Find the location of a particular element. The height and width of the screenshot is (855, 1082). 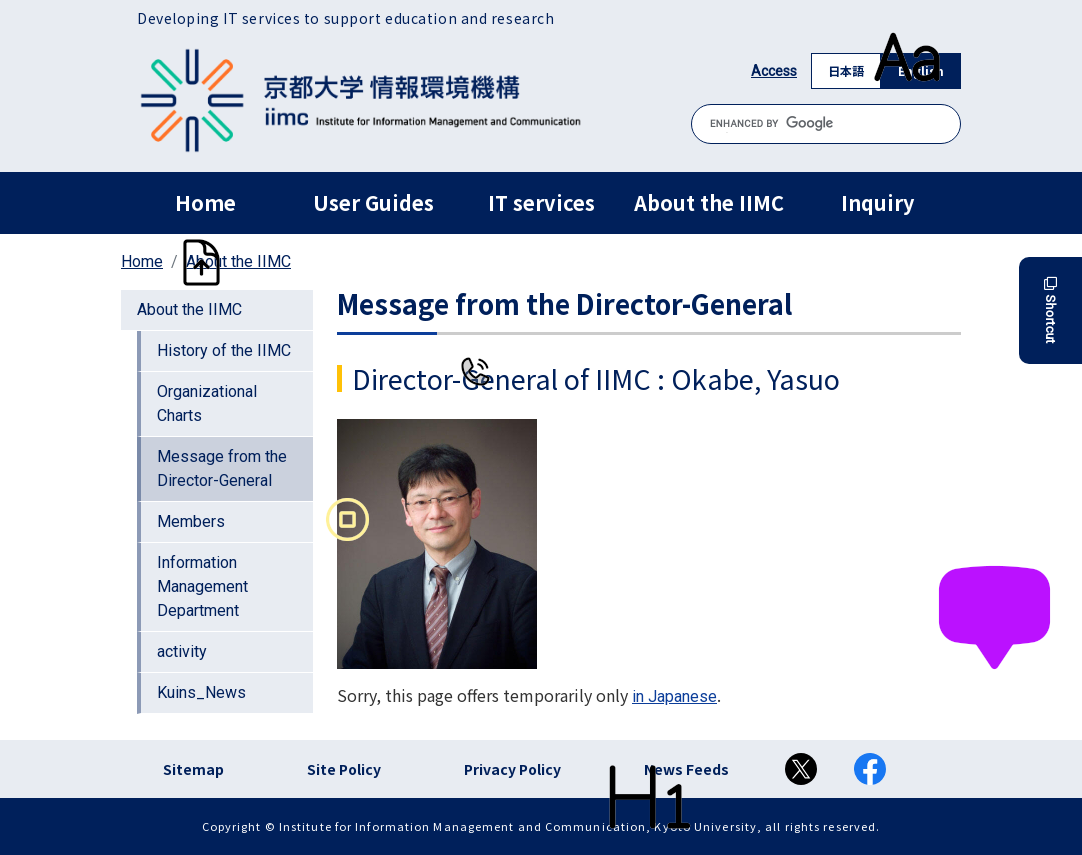

open chat or messaging is located at coordinates (994, 617).